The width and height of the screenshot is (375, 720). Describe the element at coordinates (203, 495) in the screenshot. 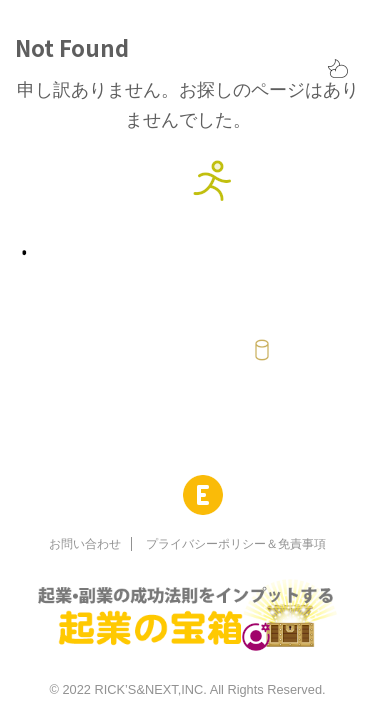

I see `indicates an "E" rating or category` at that location.